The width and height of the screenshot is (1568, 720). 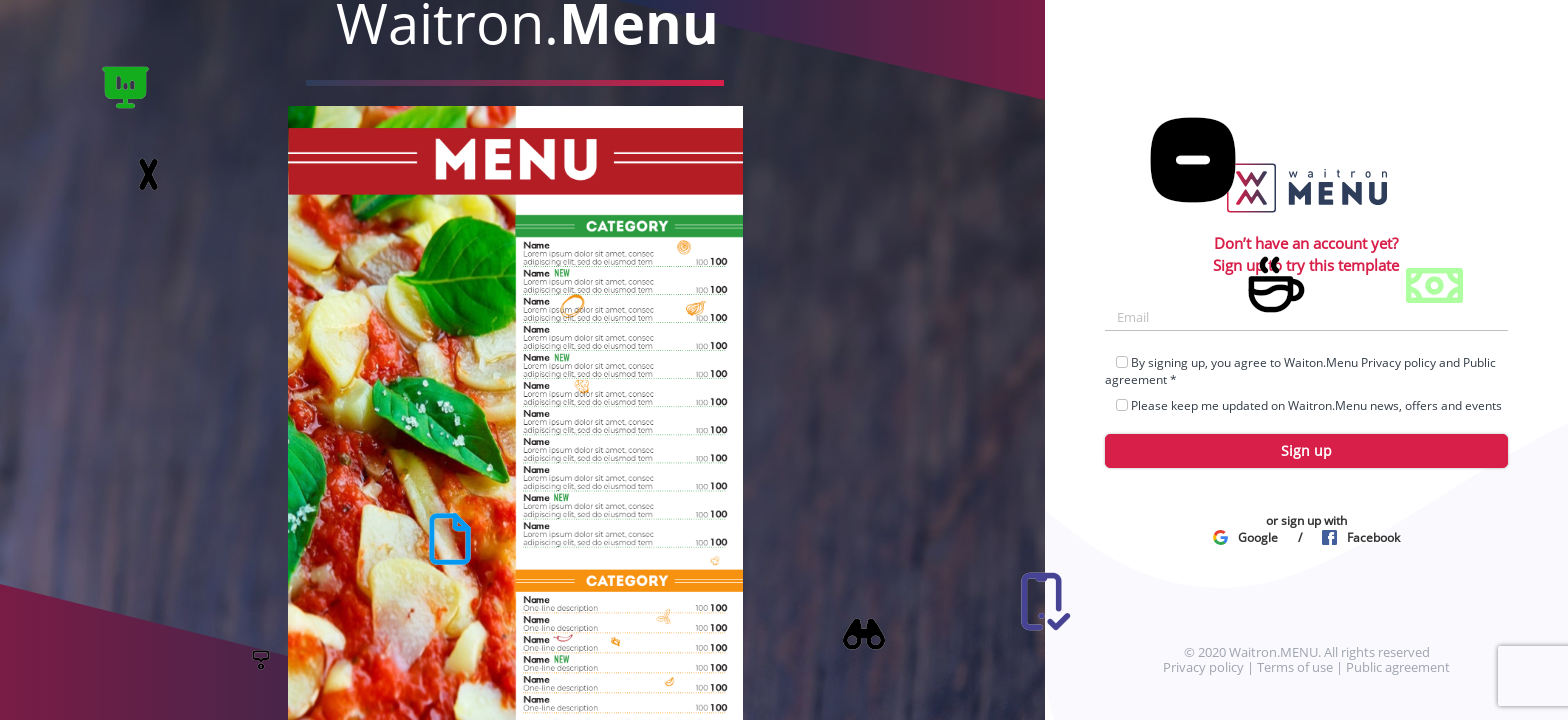 I want to click on view or open a file, so click(x=450, y=539).